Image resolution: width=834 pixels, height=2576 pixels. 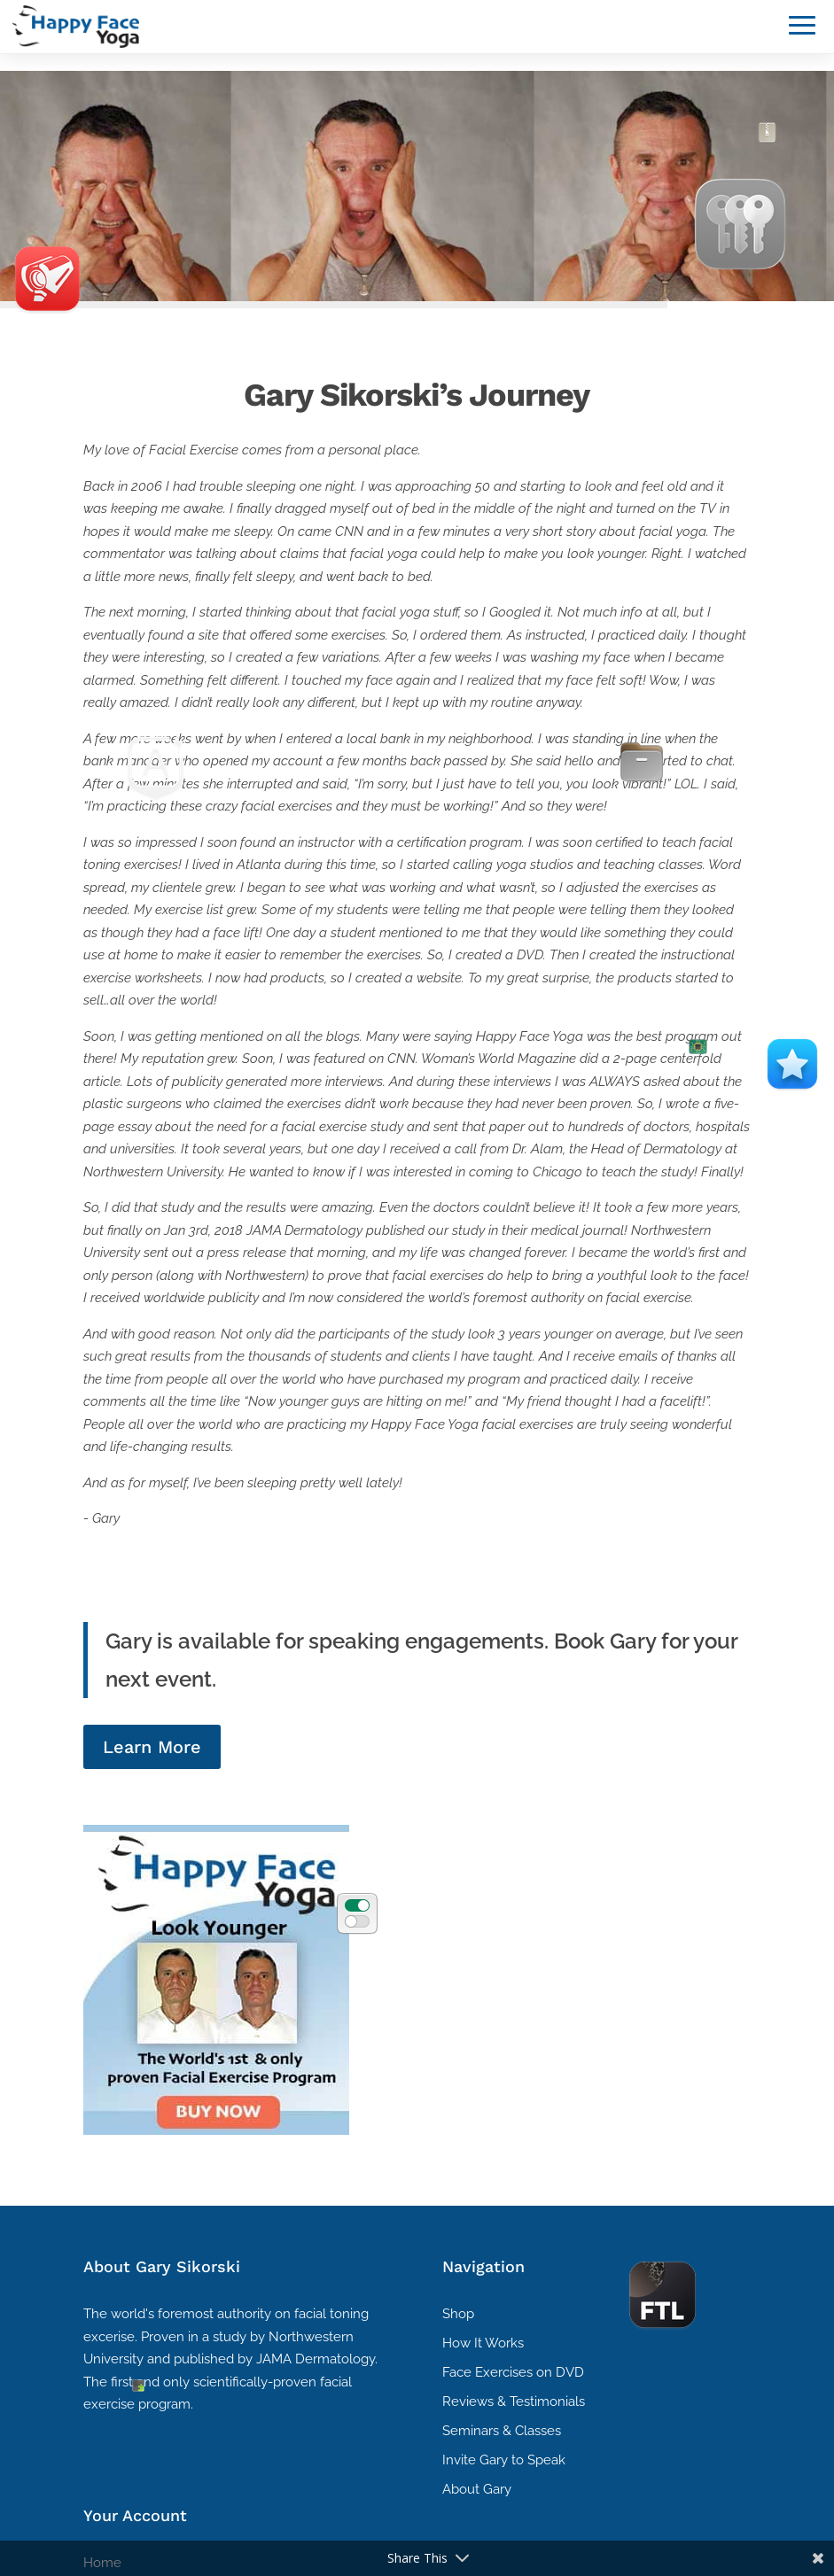 What do you see at coordinates (47, 278) in the screenshot?
I see `launch ultrakill game` at bounding box center [47, 278].